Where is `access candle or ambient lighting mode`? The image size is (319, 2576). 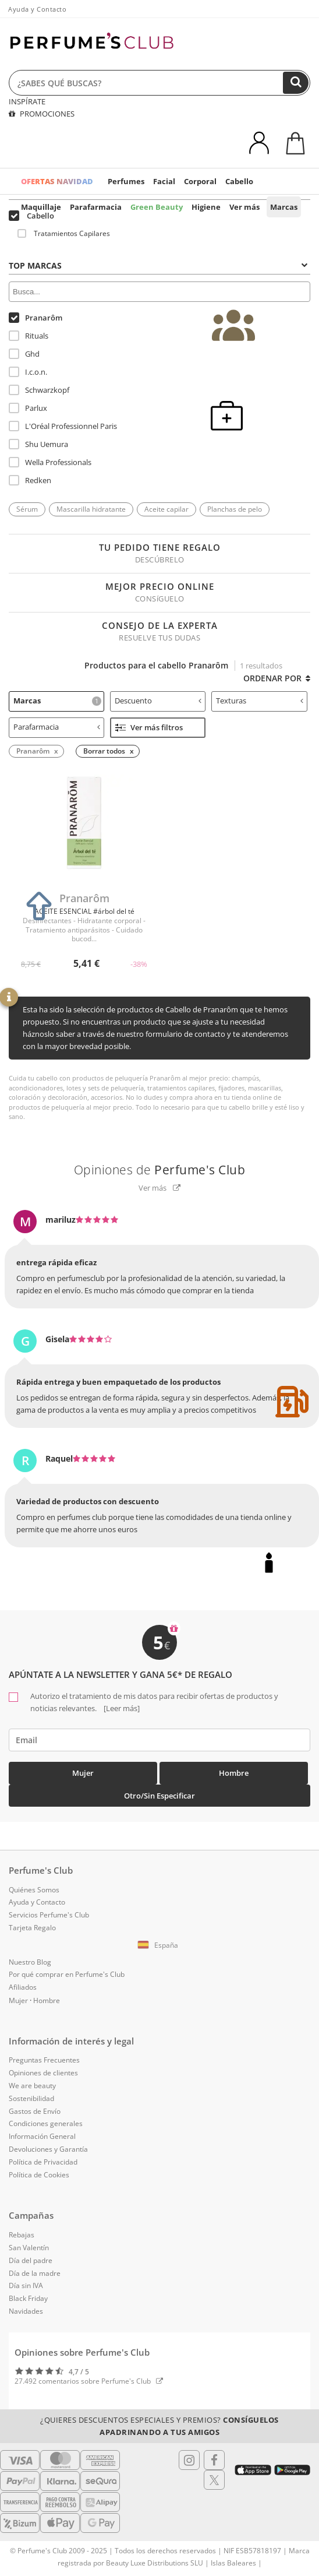
access candle or ambient lighting mode is located at coordinates (269, 1563).